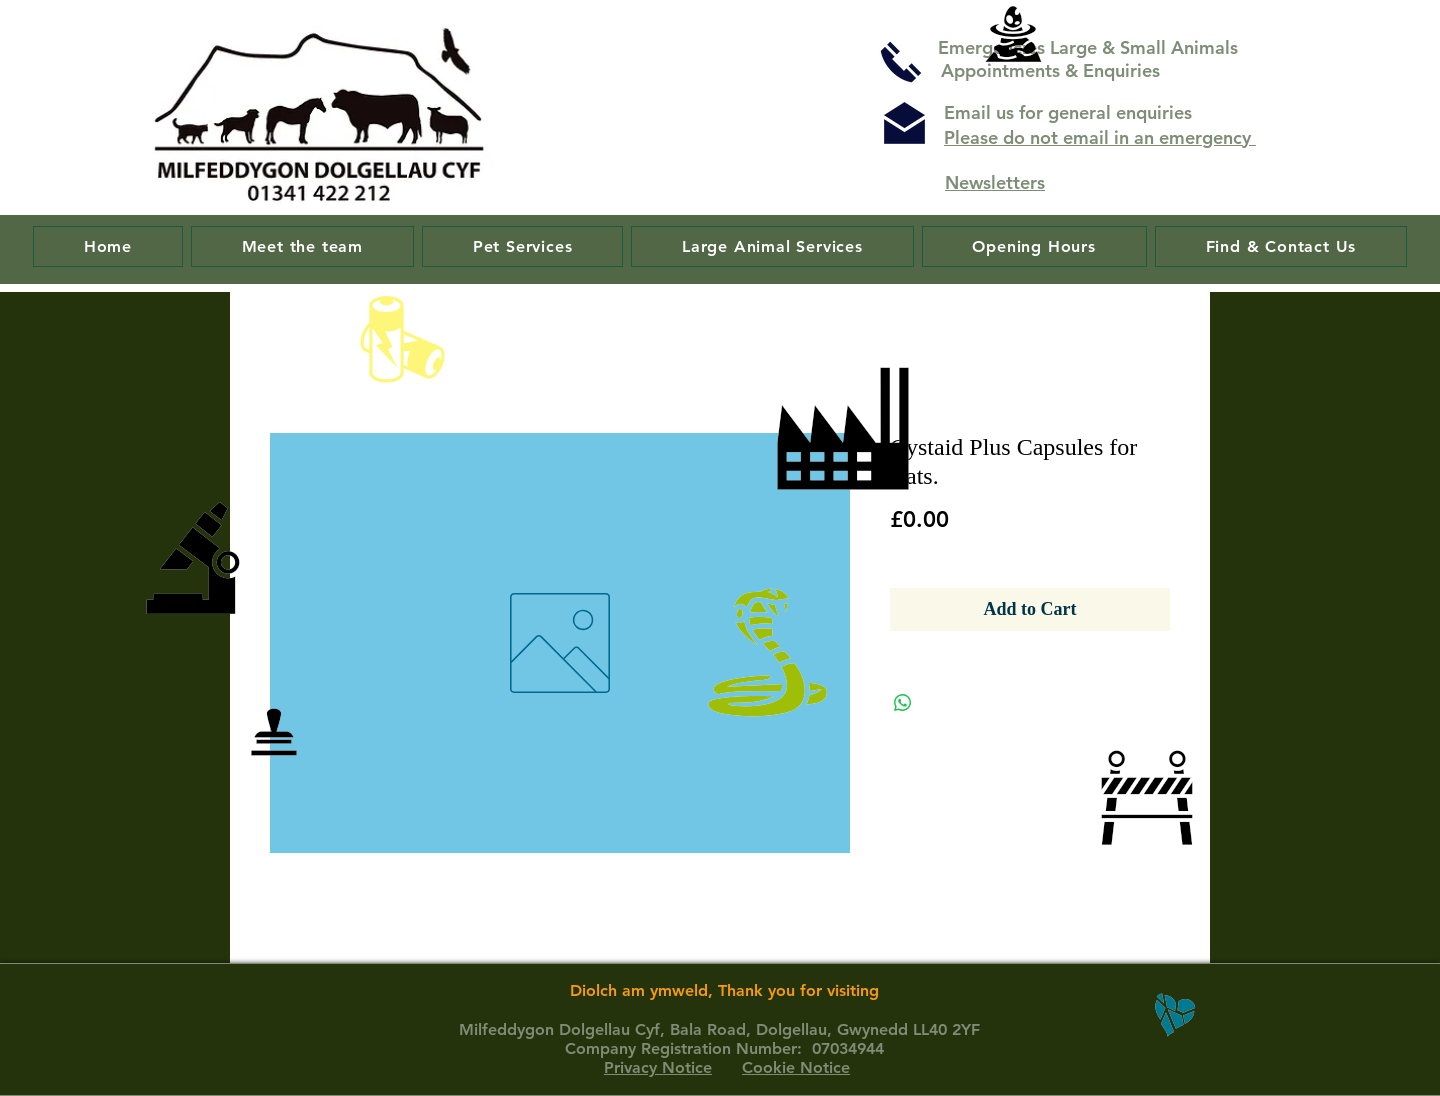 This screenshot has height=1096, width=1440. Describe the element at coordinates (843, 424) in the screenshot. I see `access factory or manufacturing settings` at that location.